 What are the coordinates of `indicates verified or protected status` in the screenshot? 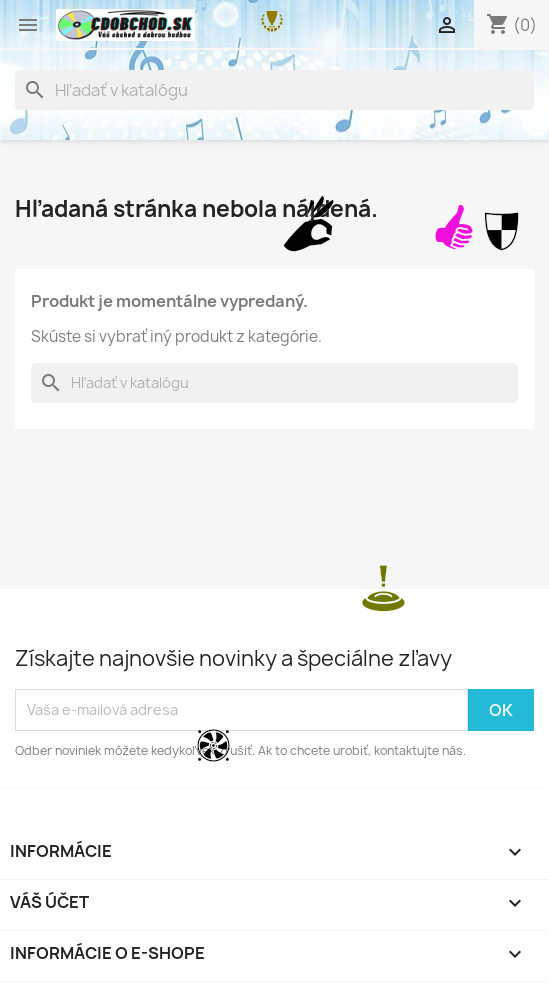 It's located at (501, 231).